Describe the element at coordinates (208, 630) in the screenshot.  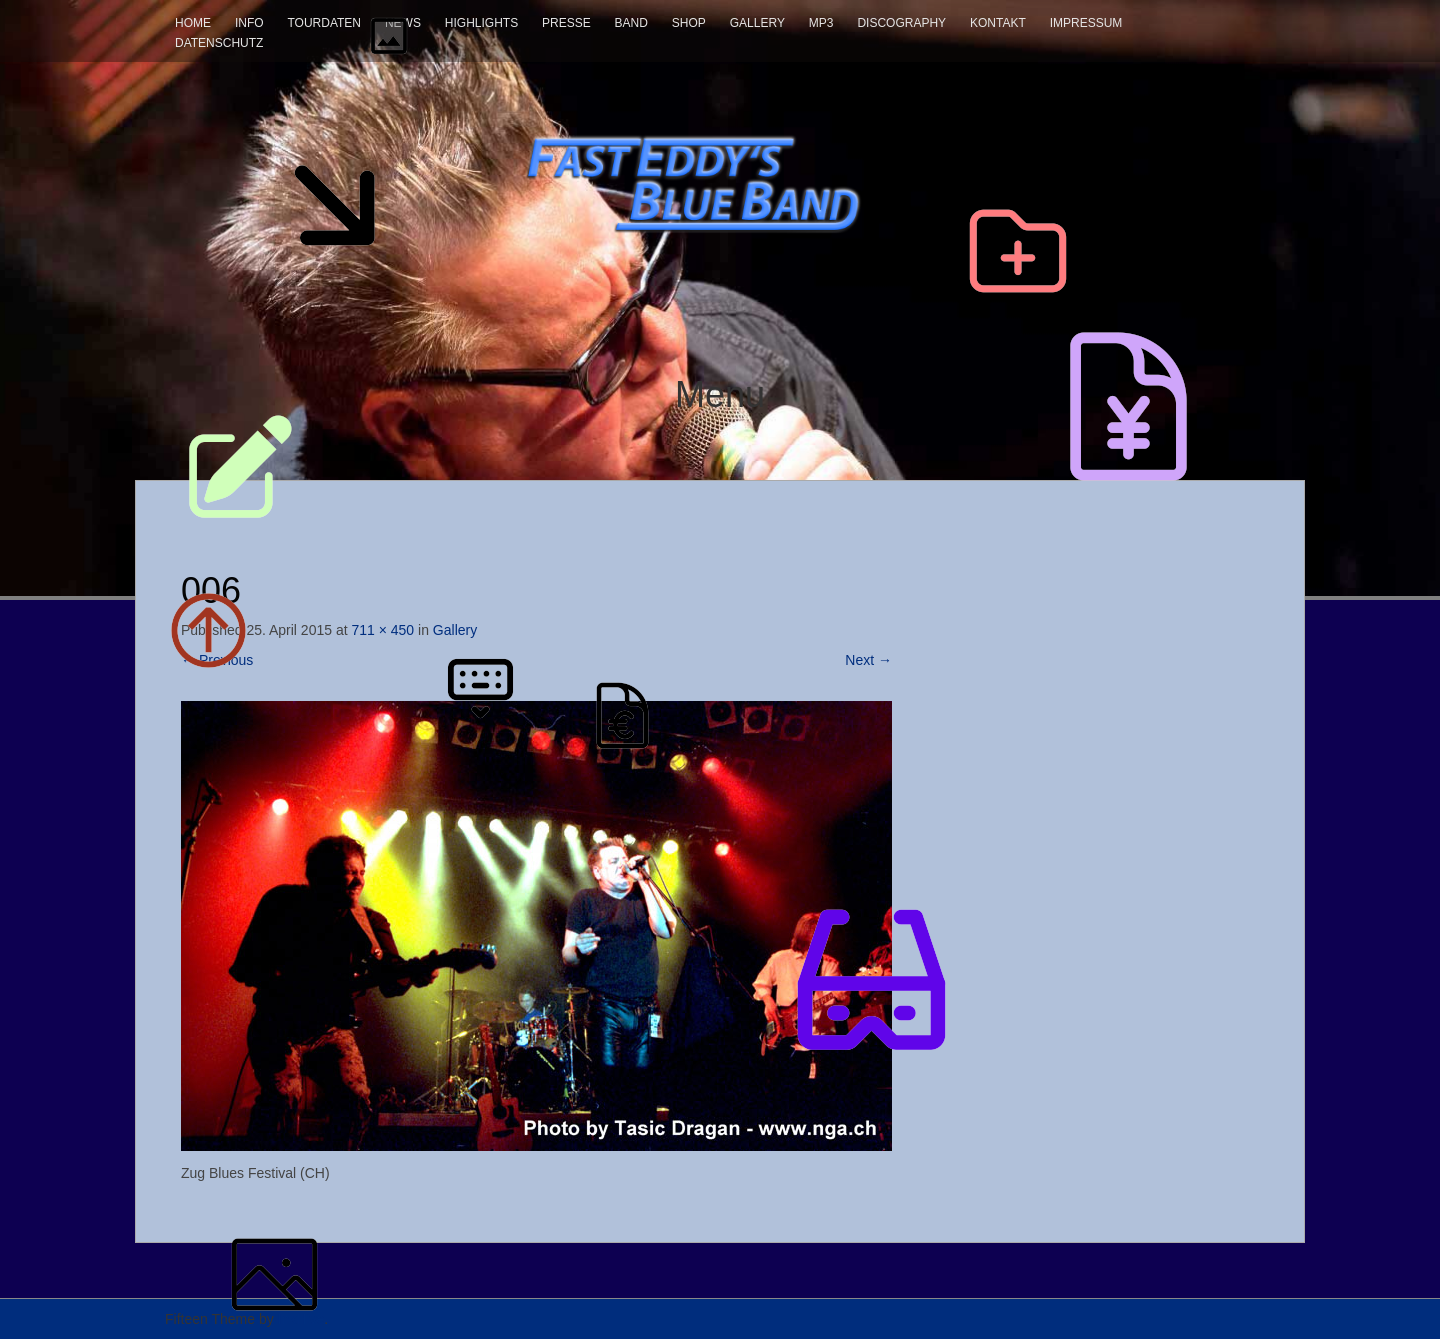
I see `scroll to top of page` at that location.